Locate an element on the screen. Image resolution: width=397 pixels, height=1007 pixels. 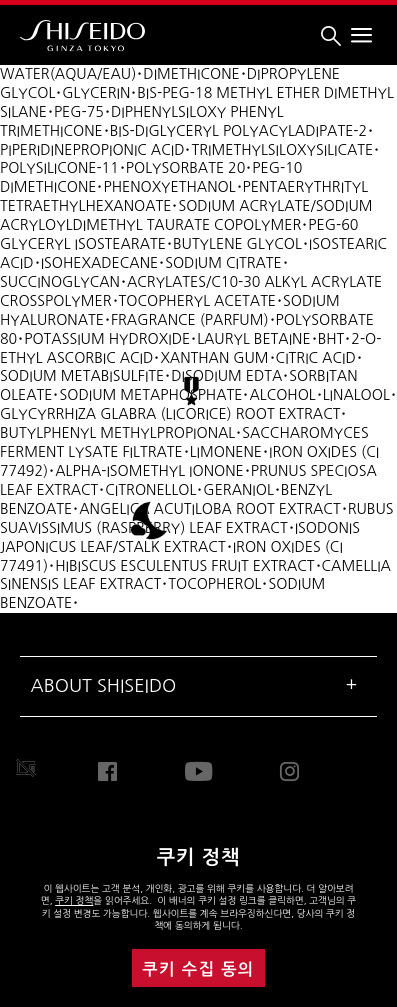
device linking is disabled or unavailable is located at coordinates (26, 768).